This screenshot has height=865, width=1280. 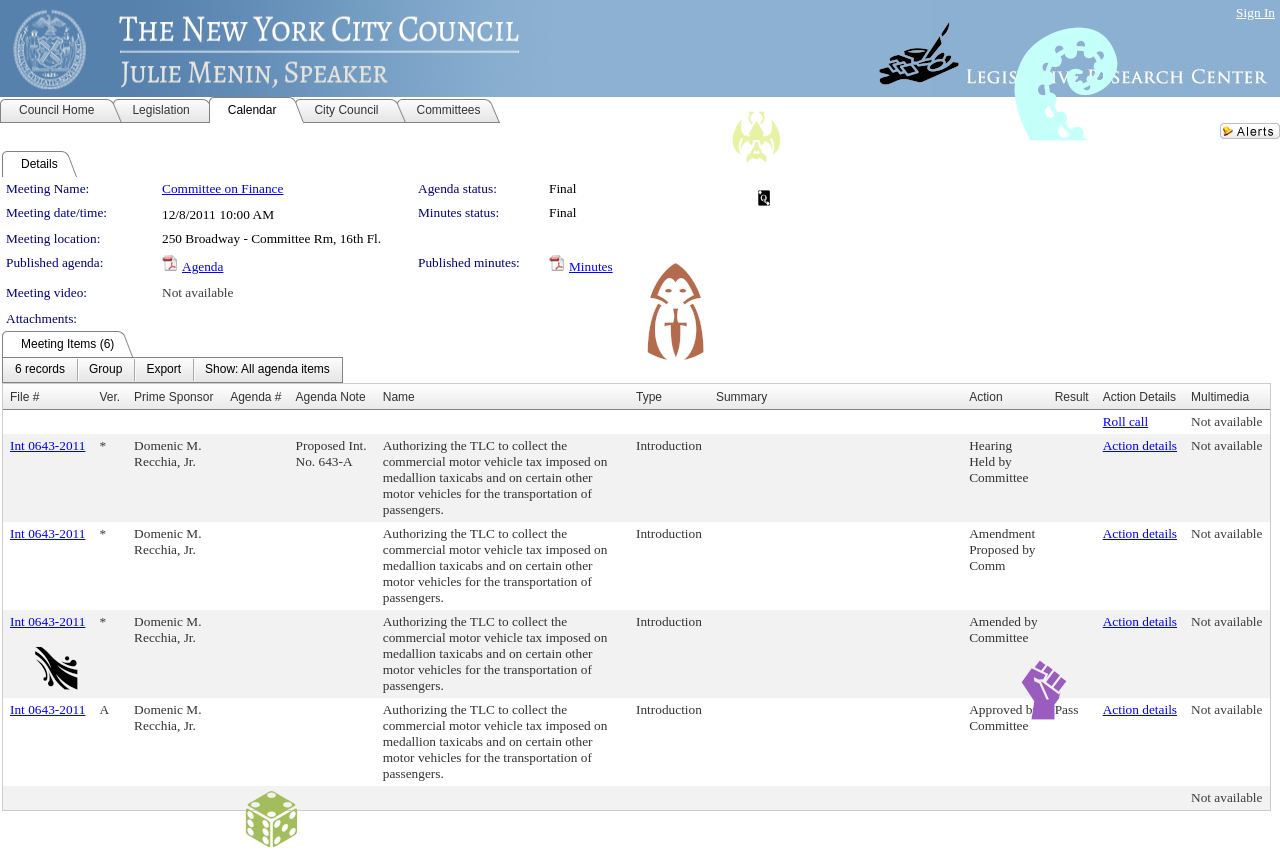 I want to click on indicates a sea creature or ocean-themed game element, so click(x=1065, y=84).